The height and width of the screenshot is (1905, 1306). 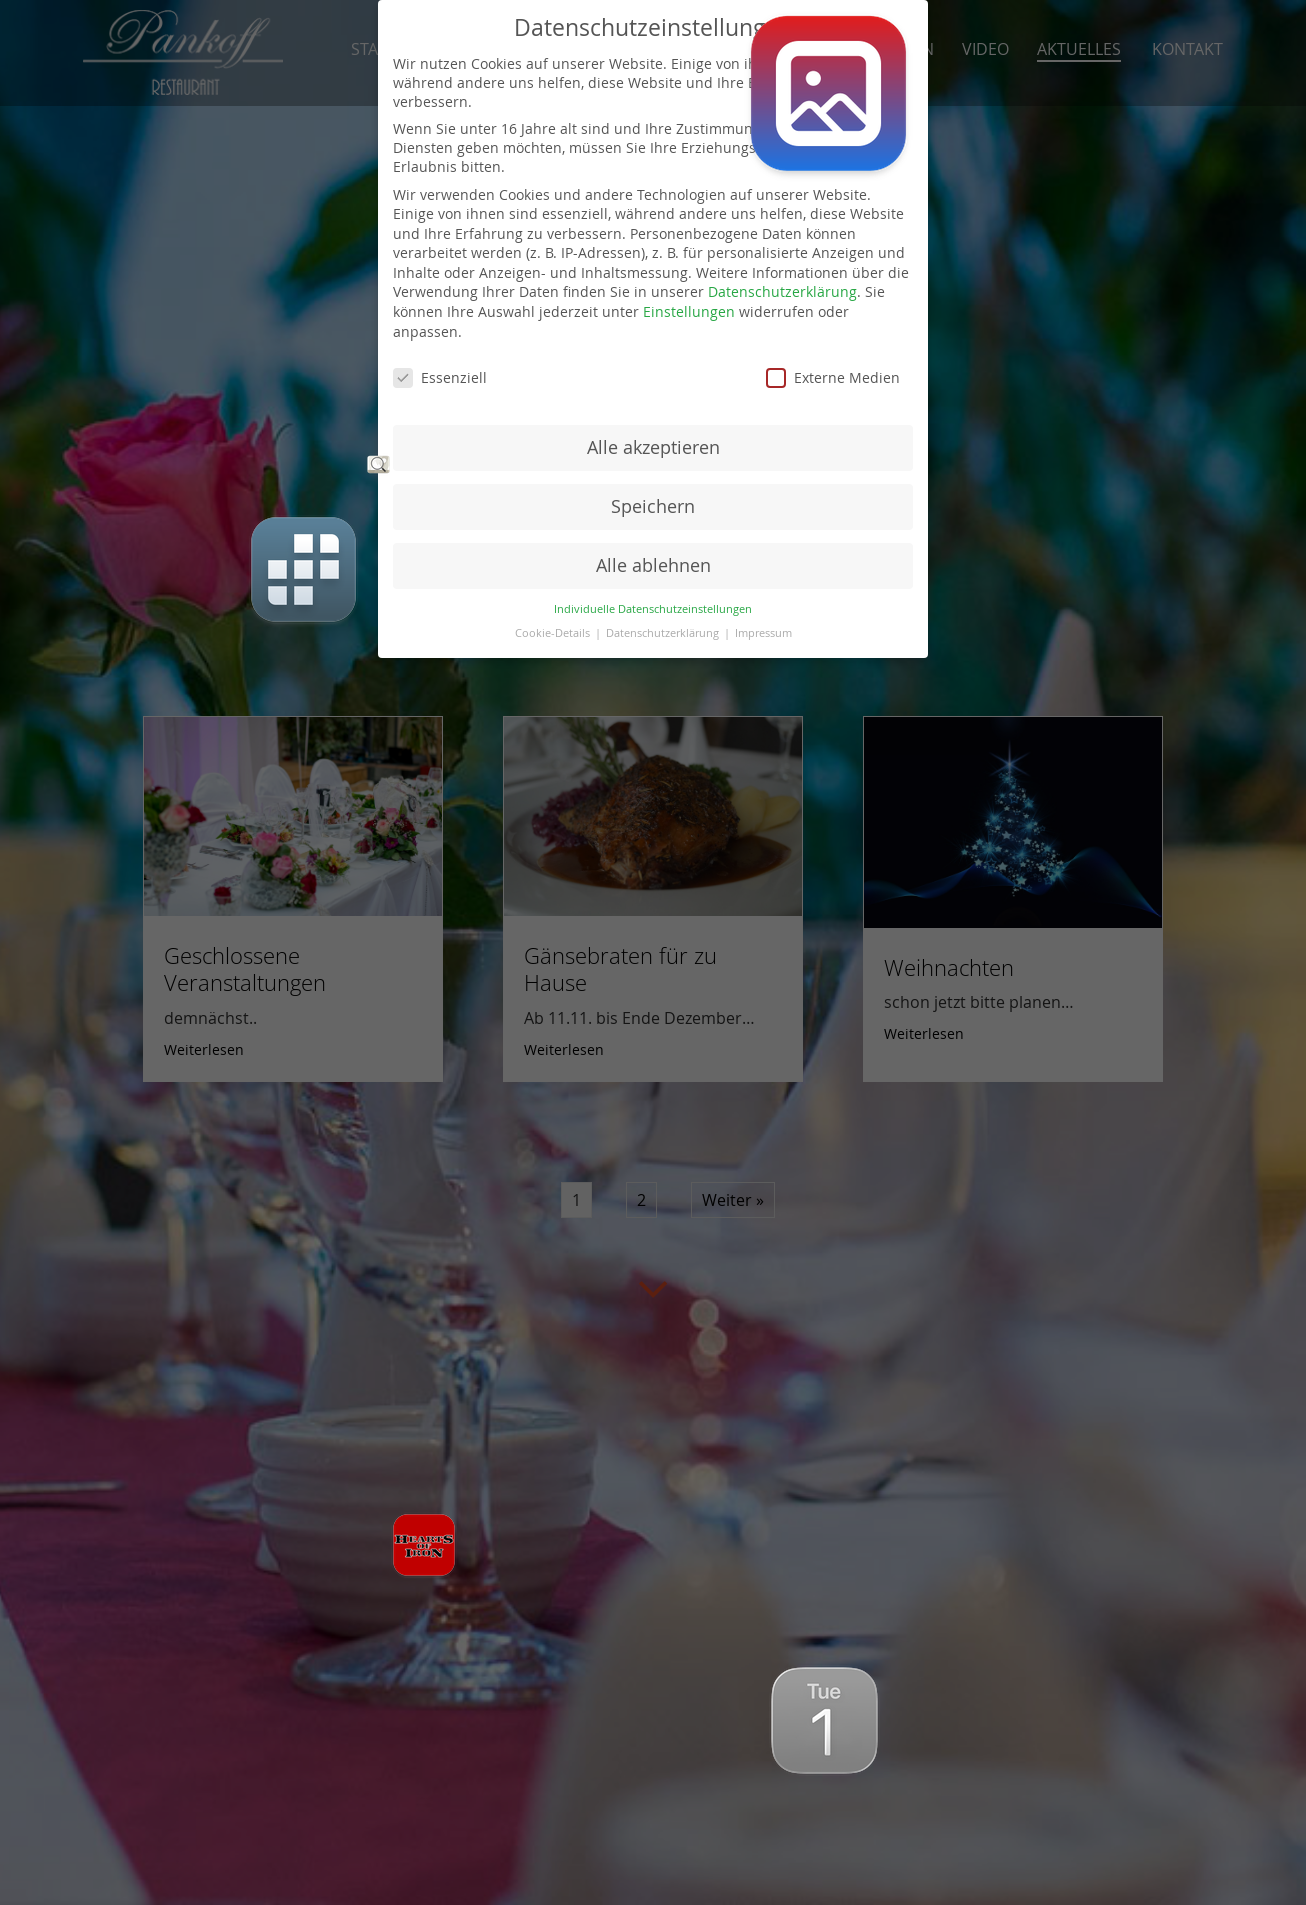 What do you see at coordinates (378, 464) in the screenshot?
I see `open eye of gnome image viewer` at bounding box center [378, 464].